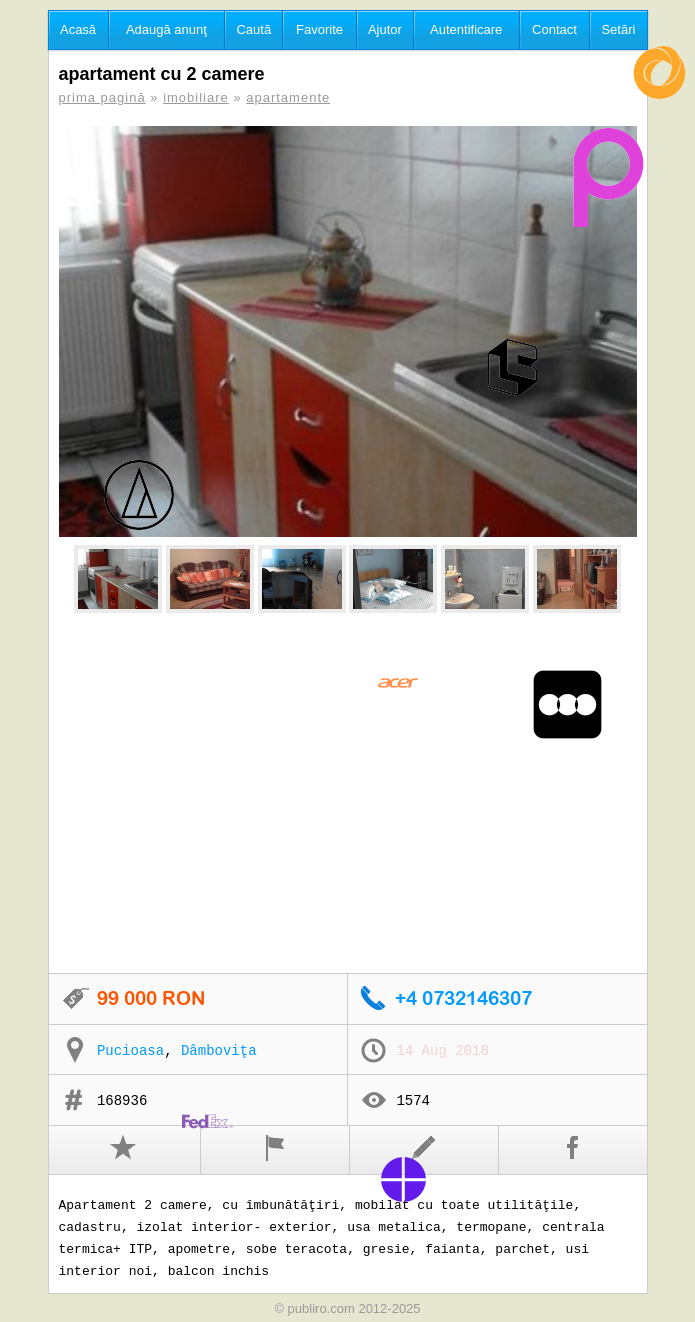  Describe the element at coordinates (659, 72) in the screenshot. I see `activeloop brand logo` at that location.